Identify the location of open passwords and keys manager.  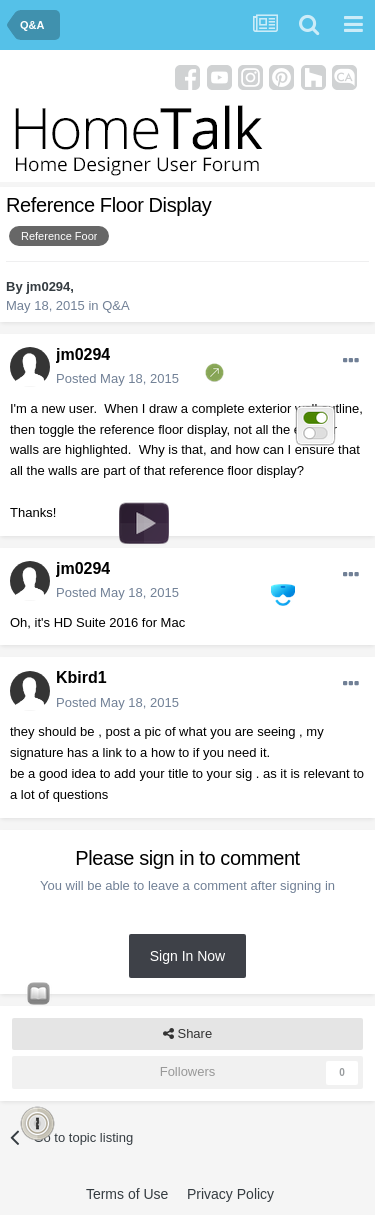
(37, 1123).